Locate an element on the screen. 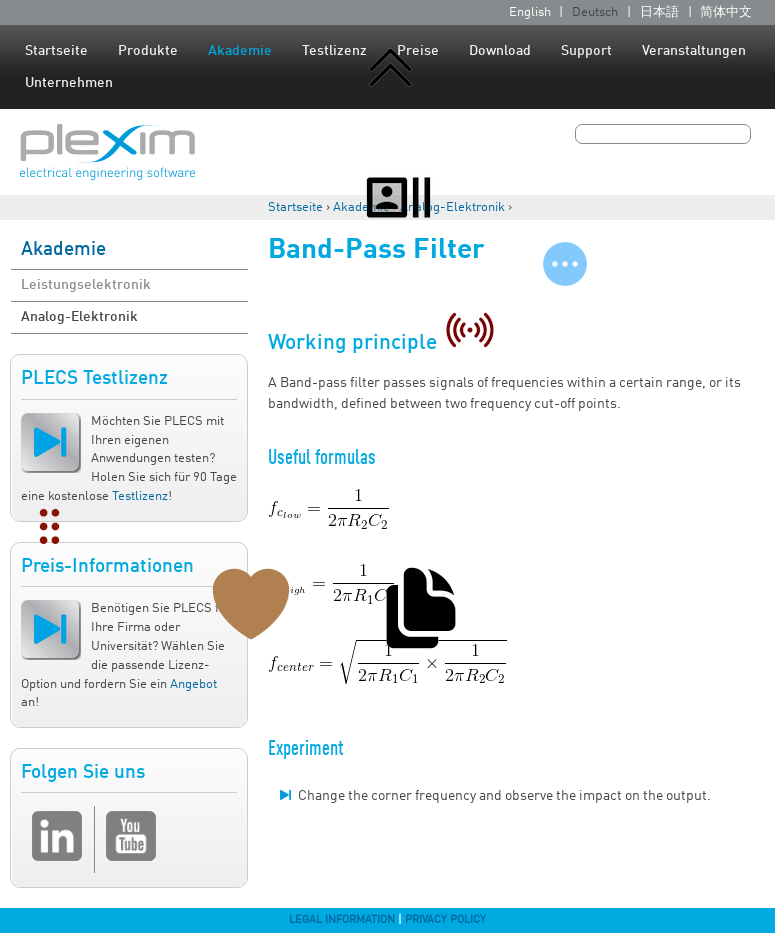 This screenshot has height=933, width=775. add to favorites is located at coordinates (251, 604).